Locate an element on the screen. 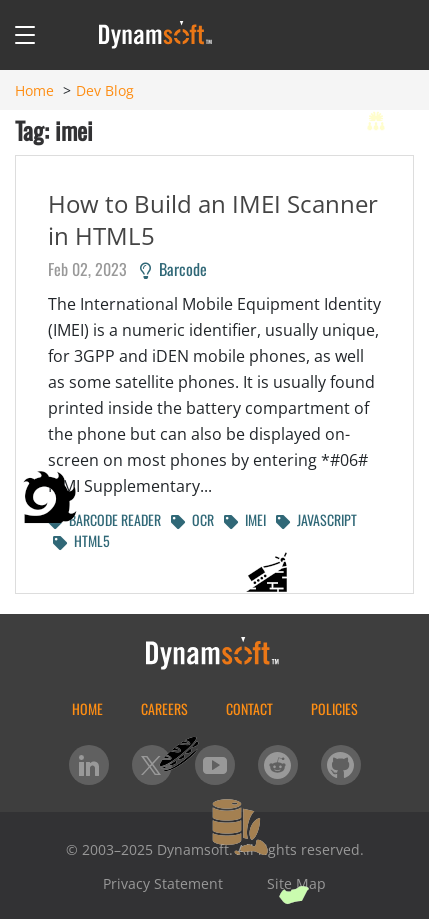 The image size is (429, 919). indicates a leaking or damaged container is located at coordinates (239, 826).